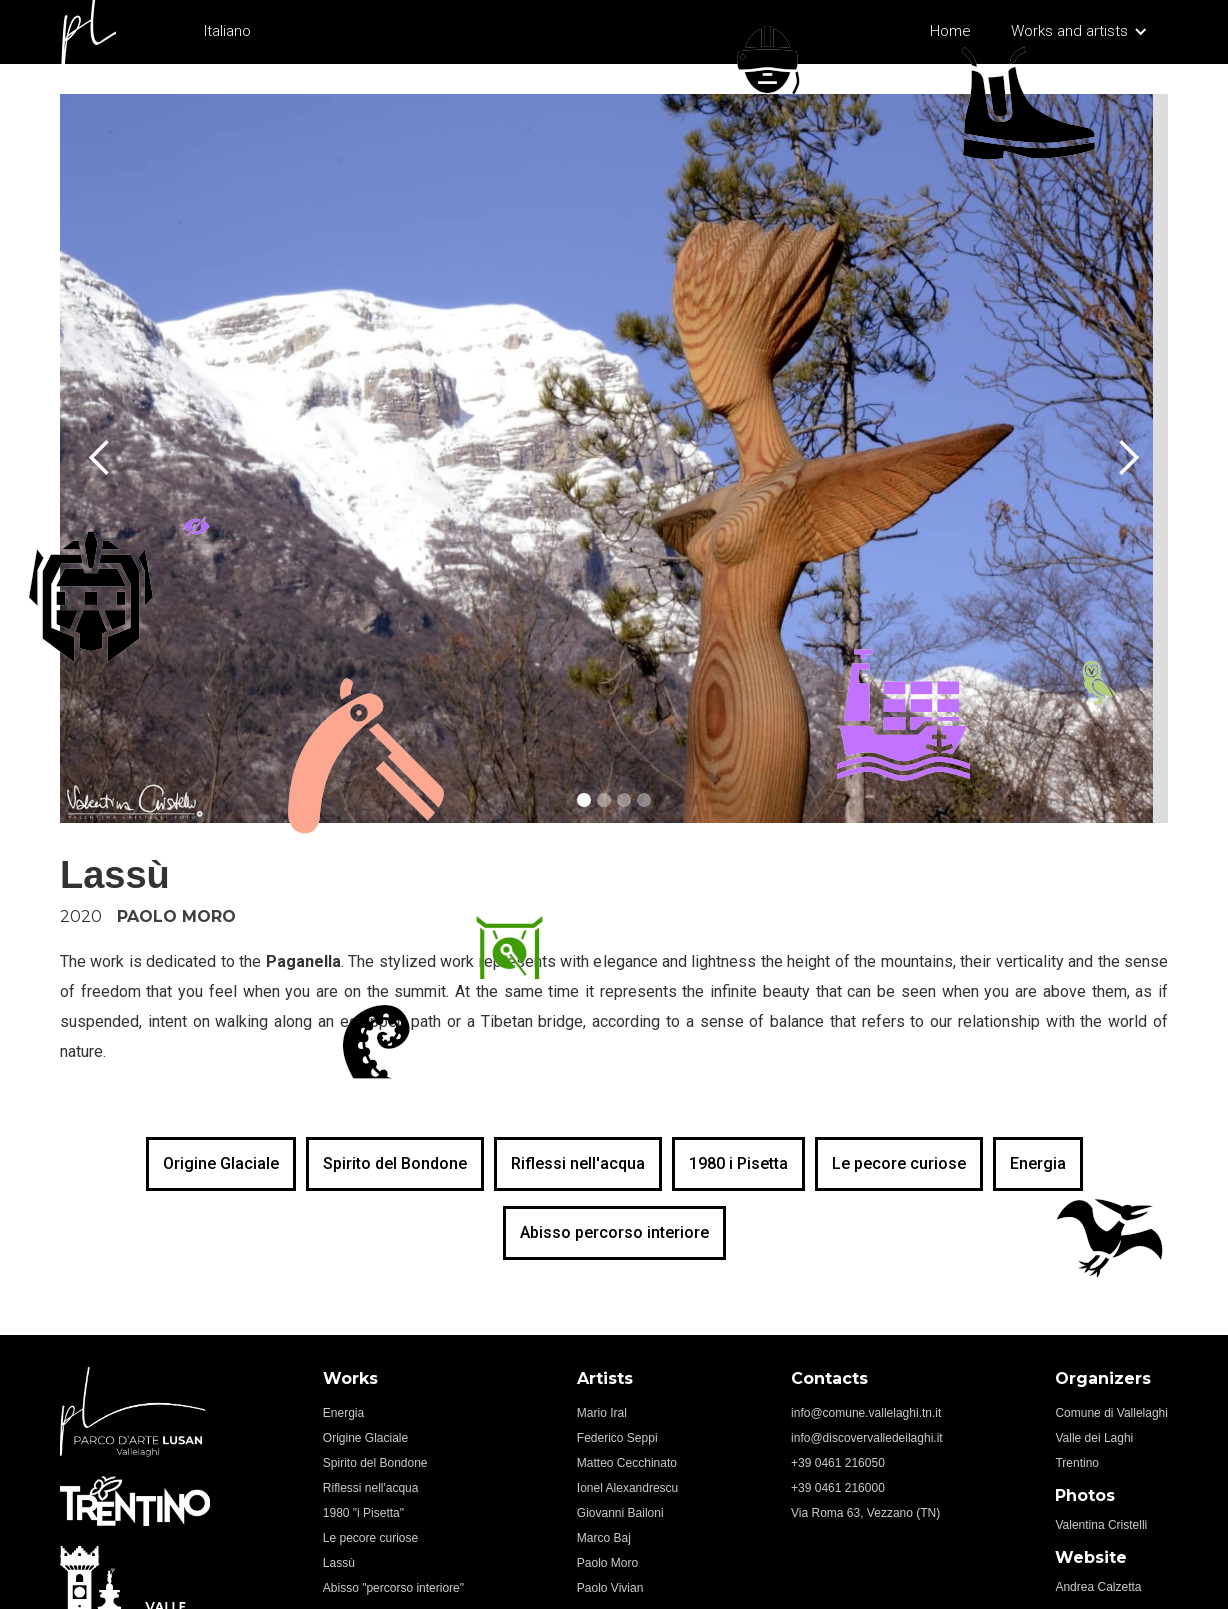 The height and width of the screenshot is (1609, 1228). What do you see at coordinates (376, 1042) in the screenshot?
I see `indicates a sea creature or ocean-themed game element` at bounding box center [376, 1042].